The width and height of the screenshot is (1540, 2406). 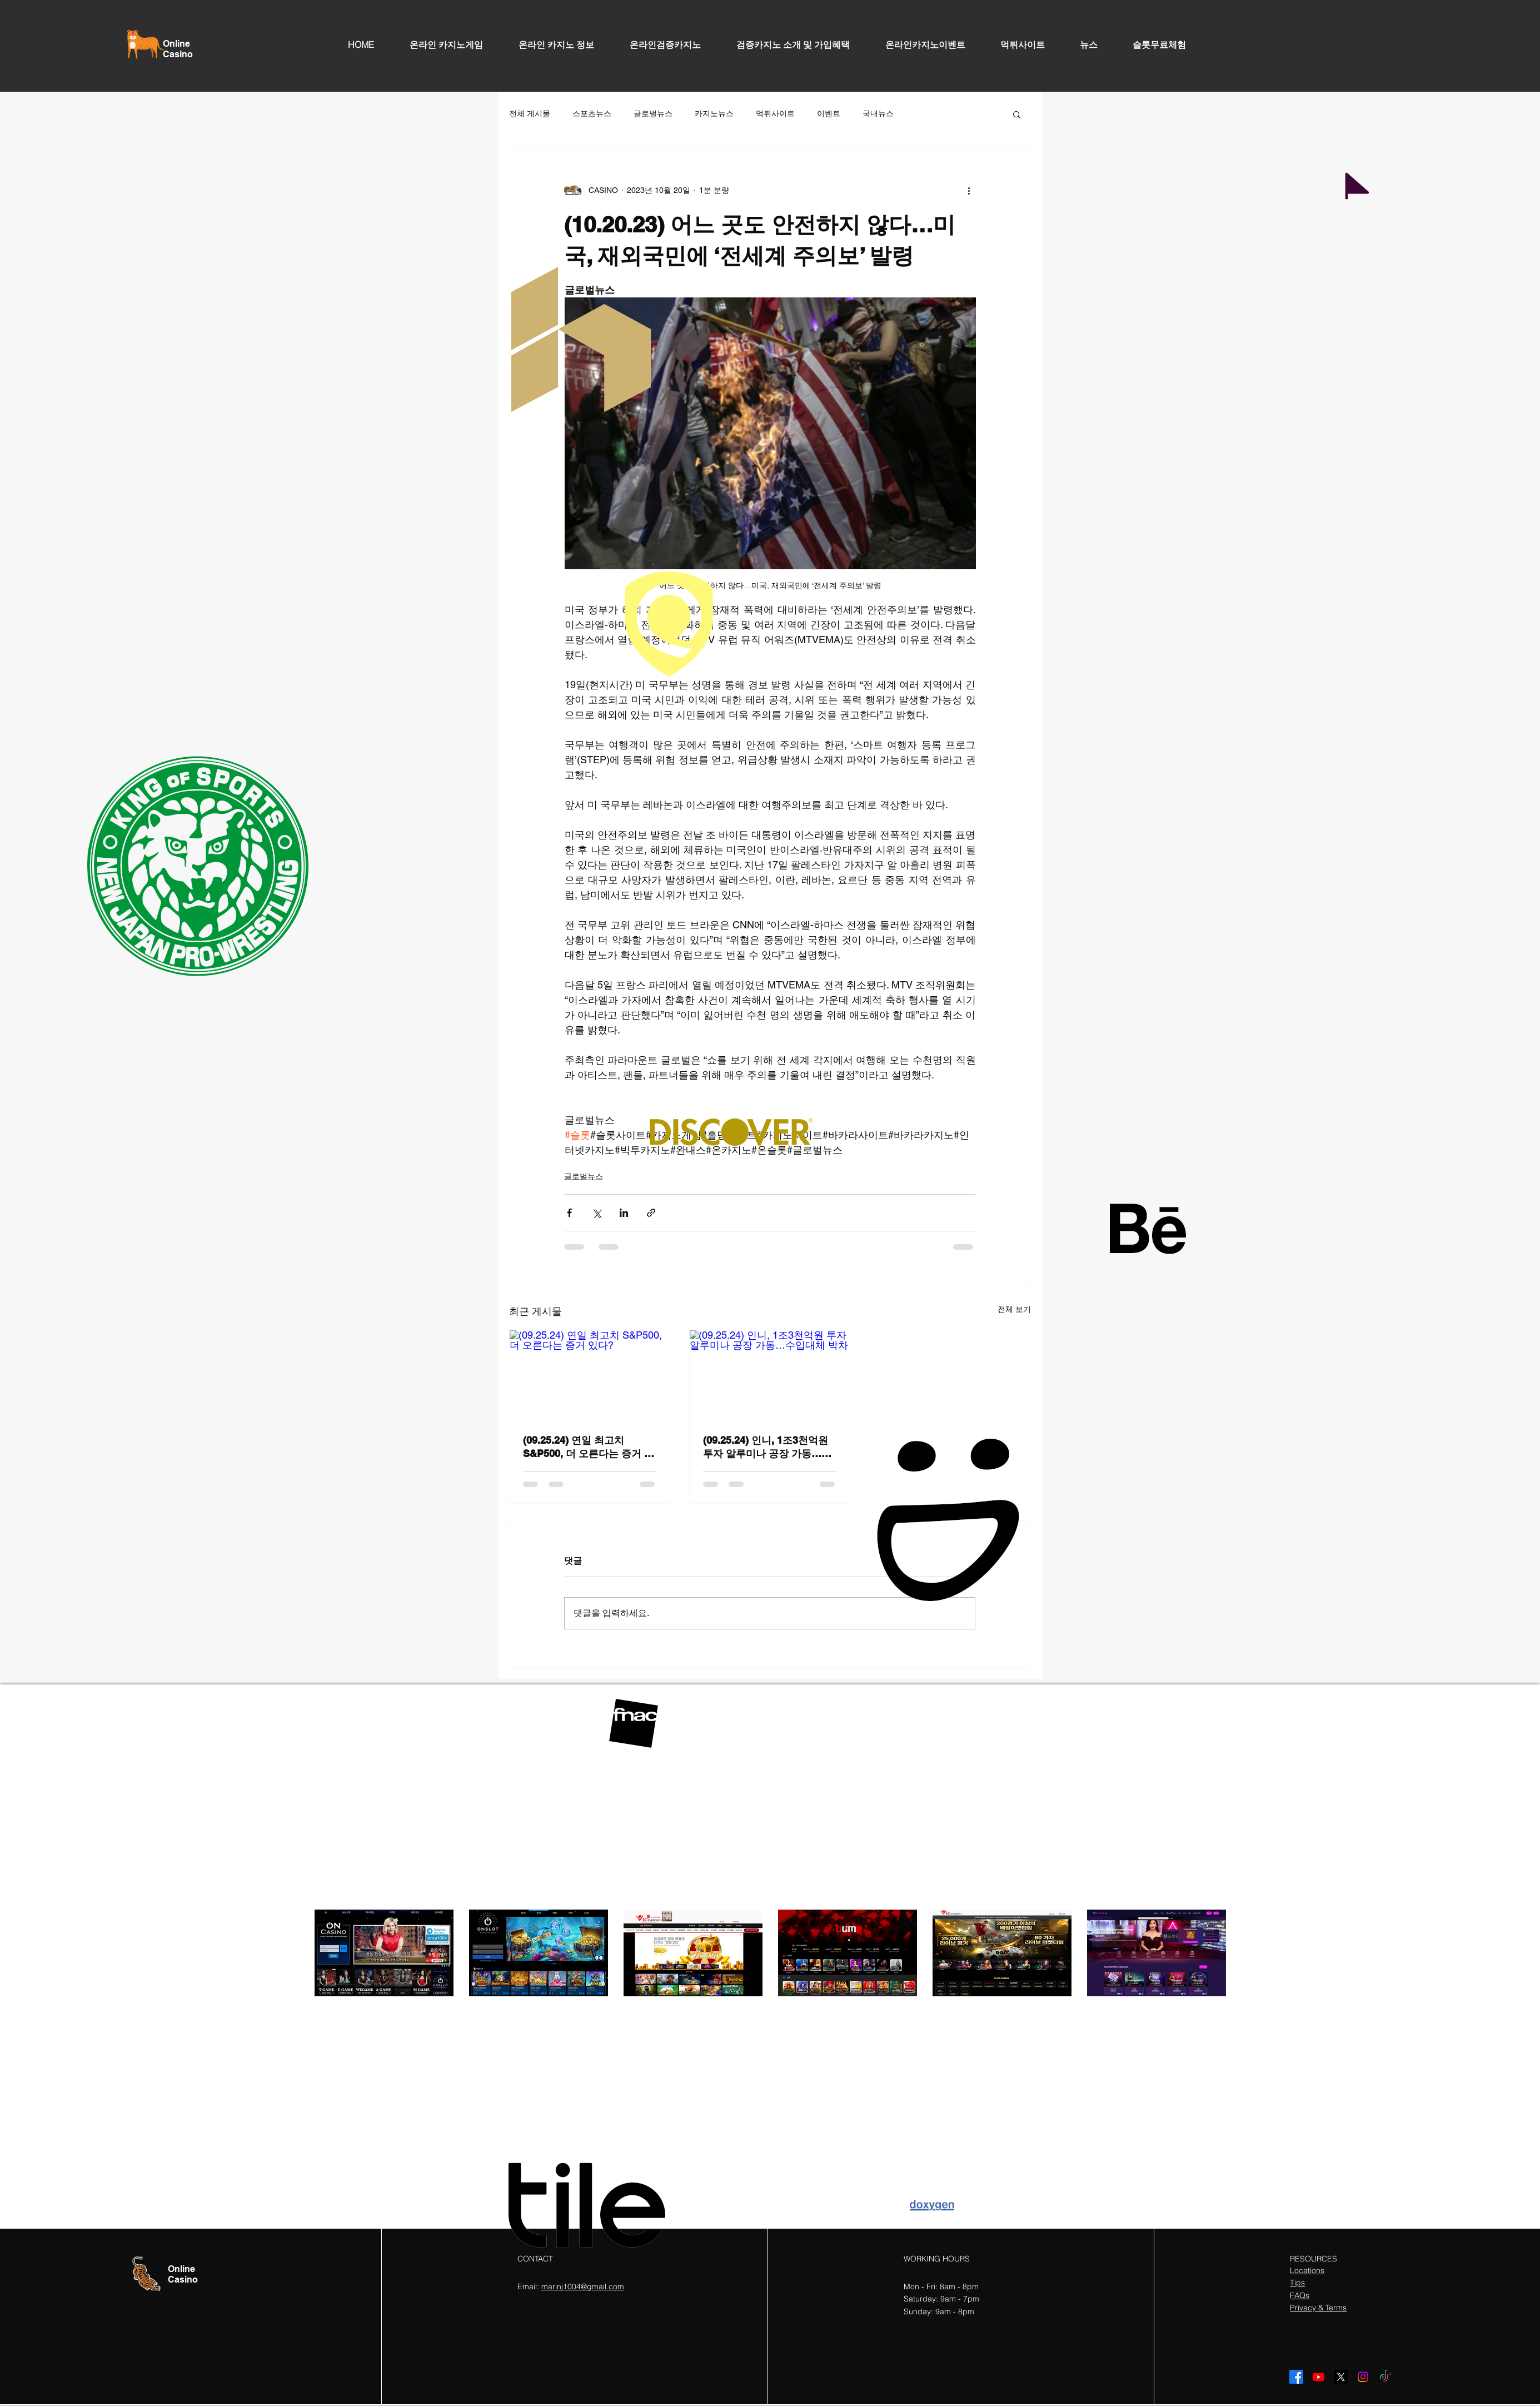 I want to click on flag an item for review or attention, so click(x=1355, y=186).